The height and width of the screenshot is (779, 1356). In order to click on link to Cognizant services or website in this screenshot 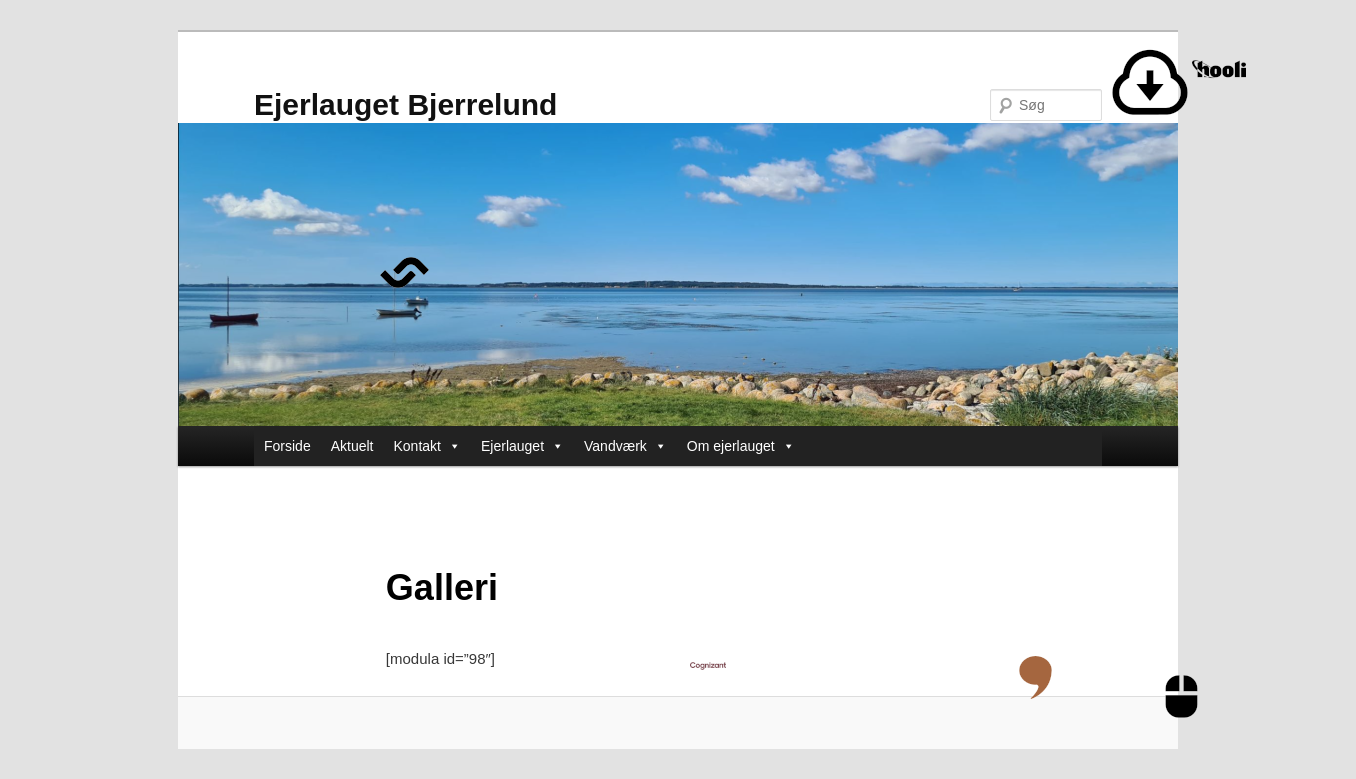, I will do `click(708, 666)`.